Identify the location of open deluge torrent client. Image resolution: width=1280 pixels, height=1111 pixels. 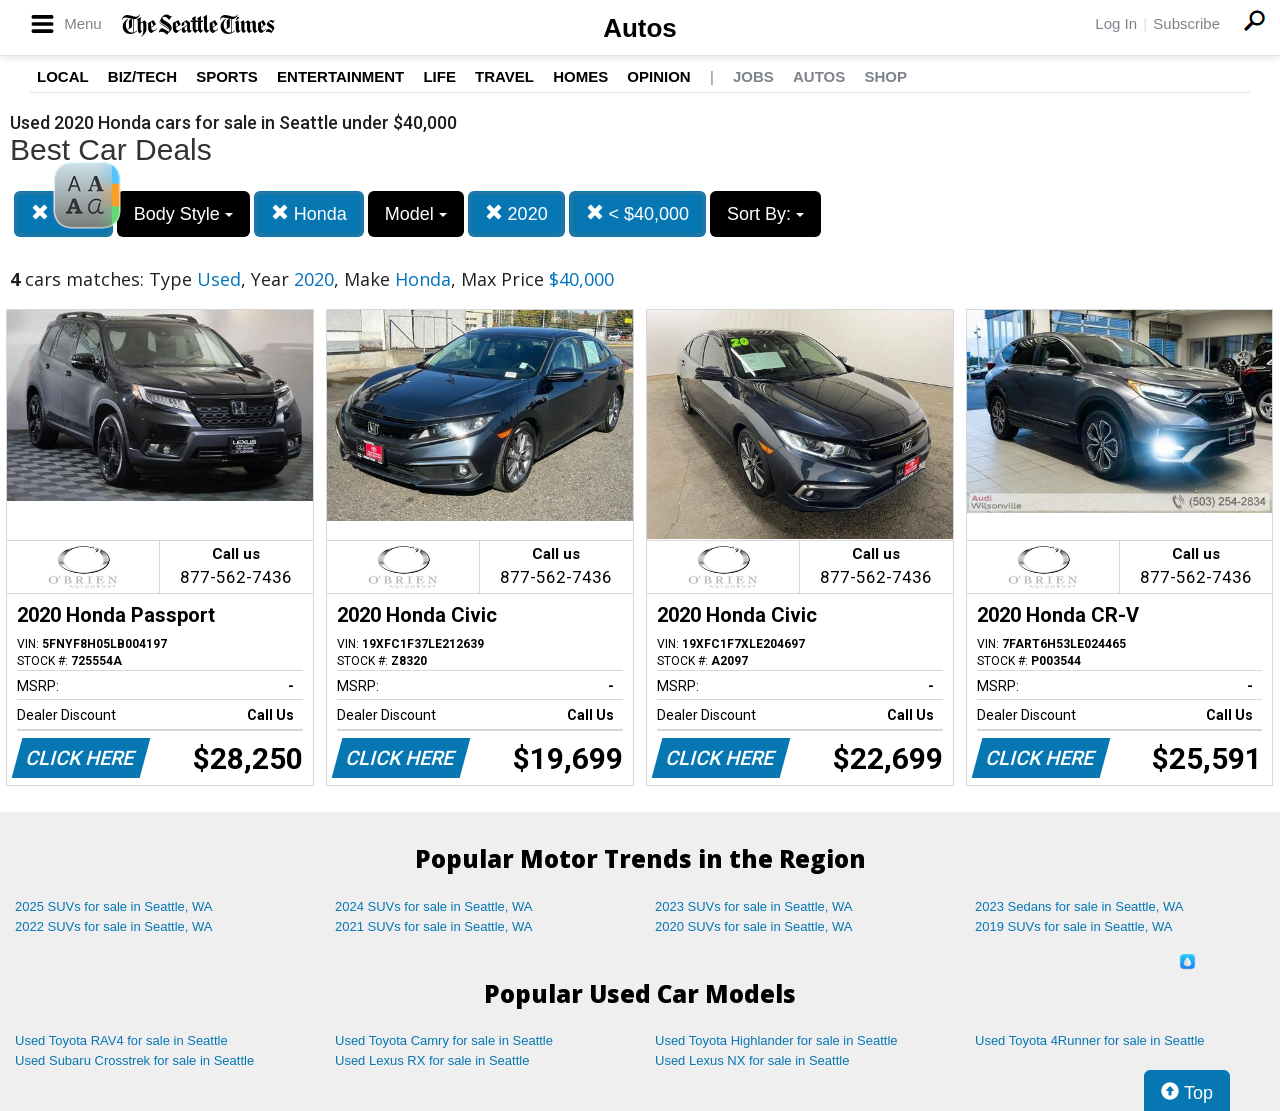
(1187, 961).